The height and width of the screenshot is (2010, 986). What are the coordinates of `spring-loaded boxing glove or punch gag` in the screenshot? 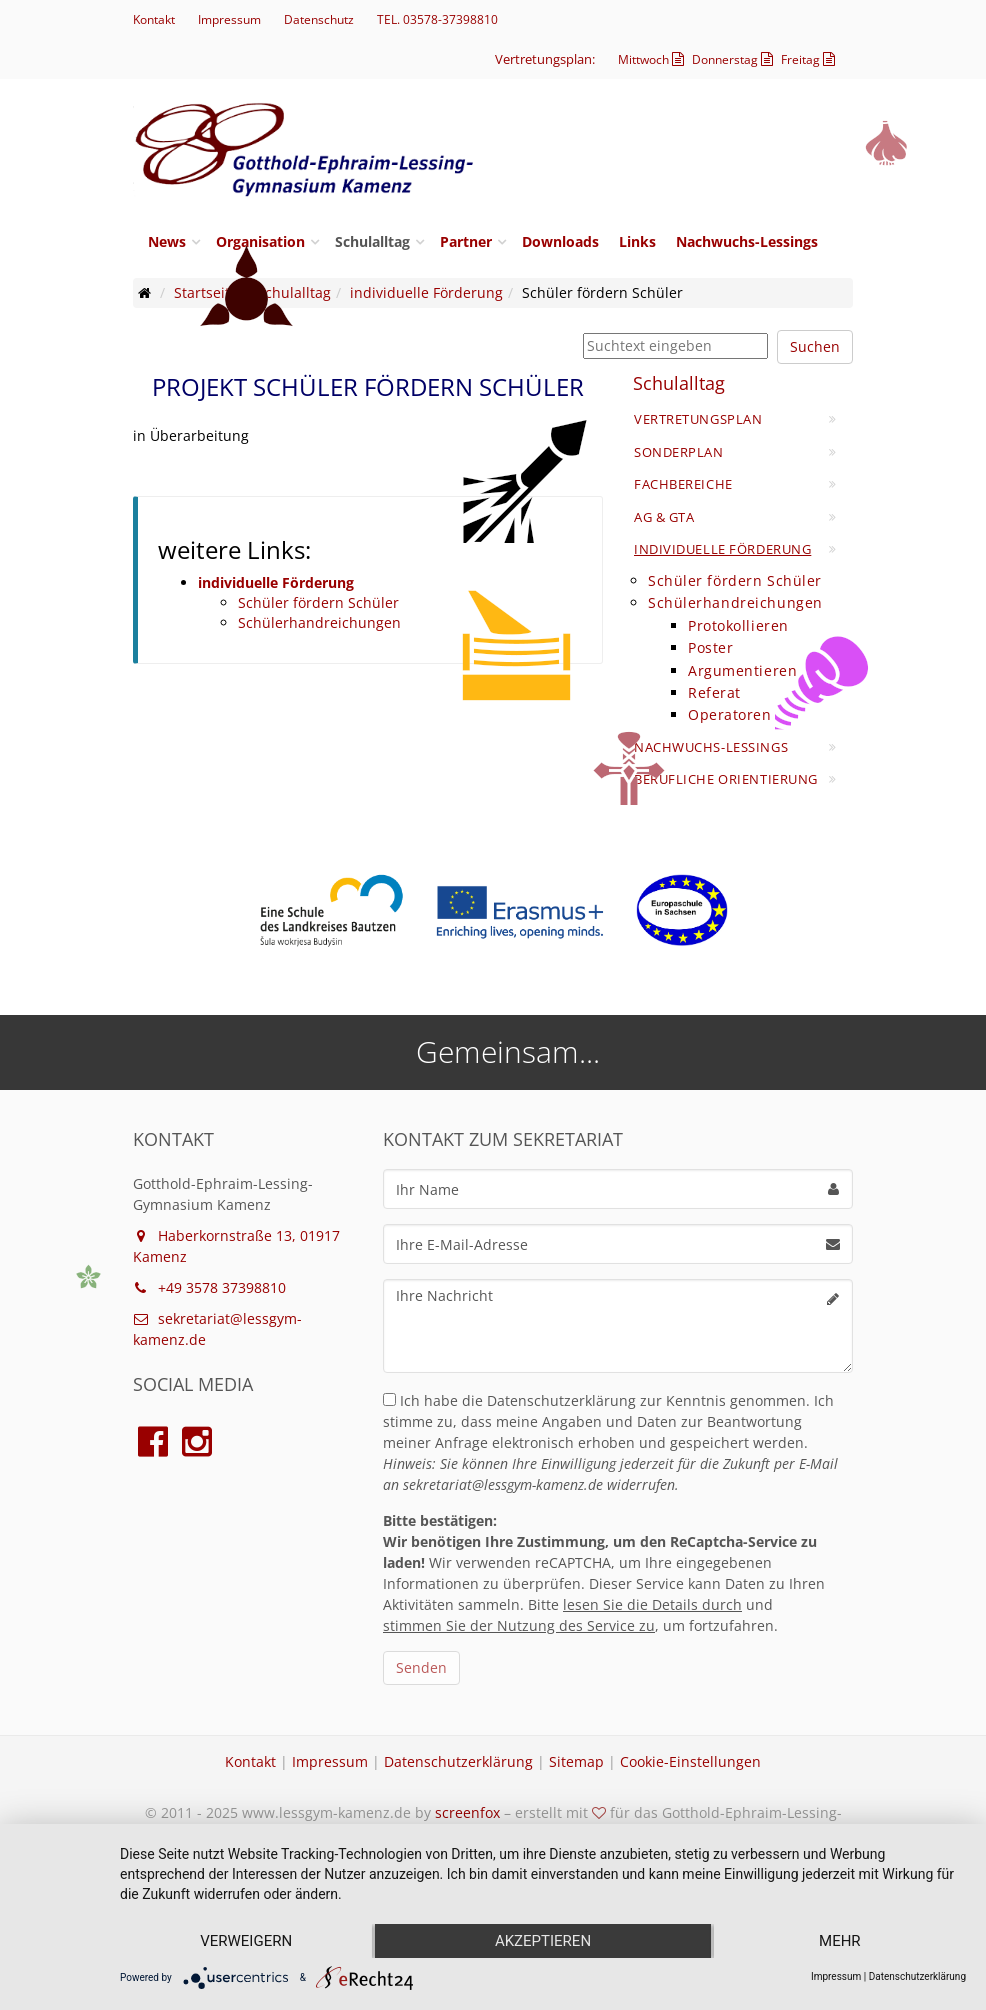 It's located at (821, 683).